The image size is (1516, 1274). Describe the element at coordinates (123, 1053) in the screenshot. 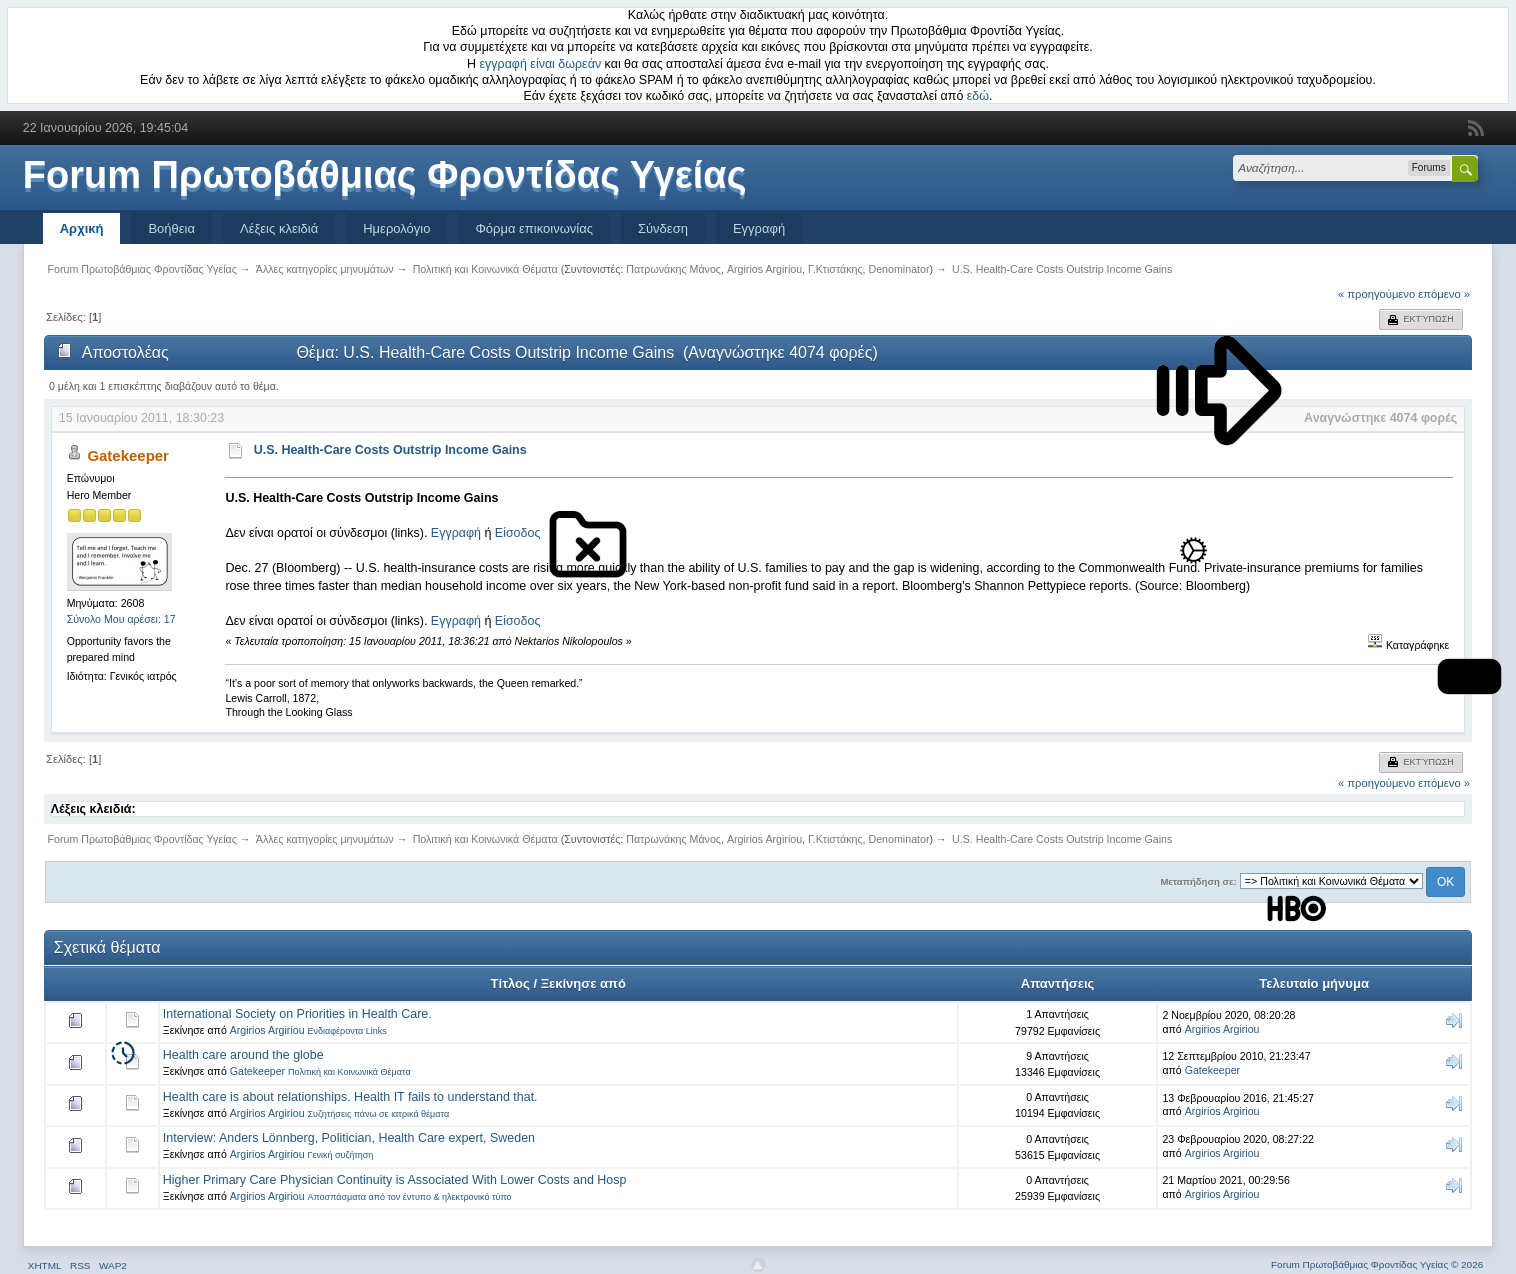

I see `toggle viewing history on or off` at that location.